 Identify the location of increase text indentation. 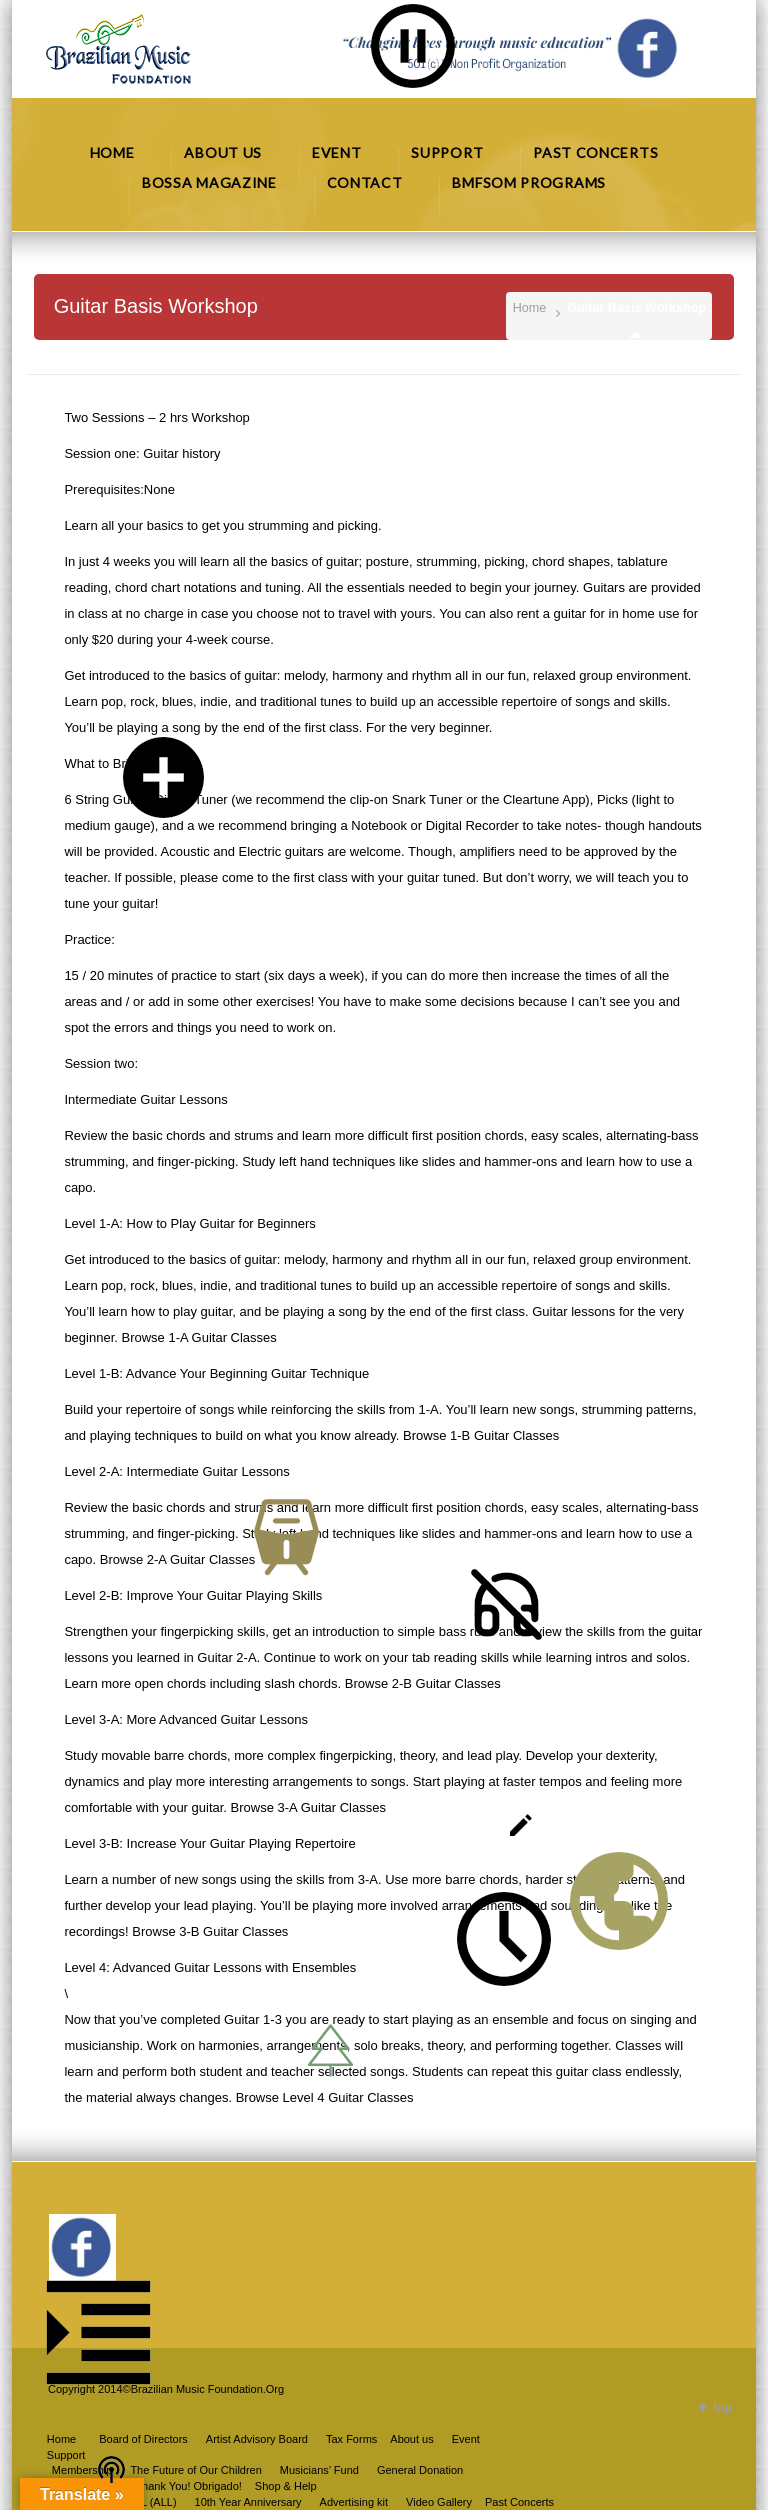
(98, 2332).